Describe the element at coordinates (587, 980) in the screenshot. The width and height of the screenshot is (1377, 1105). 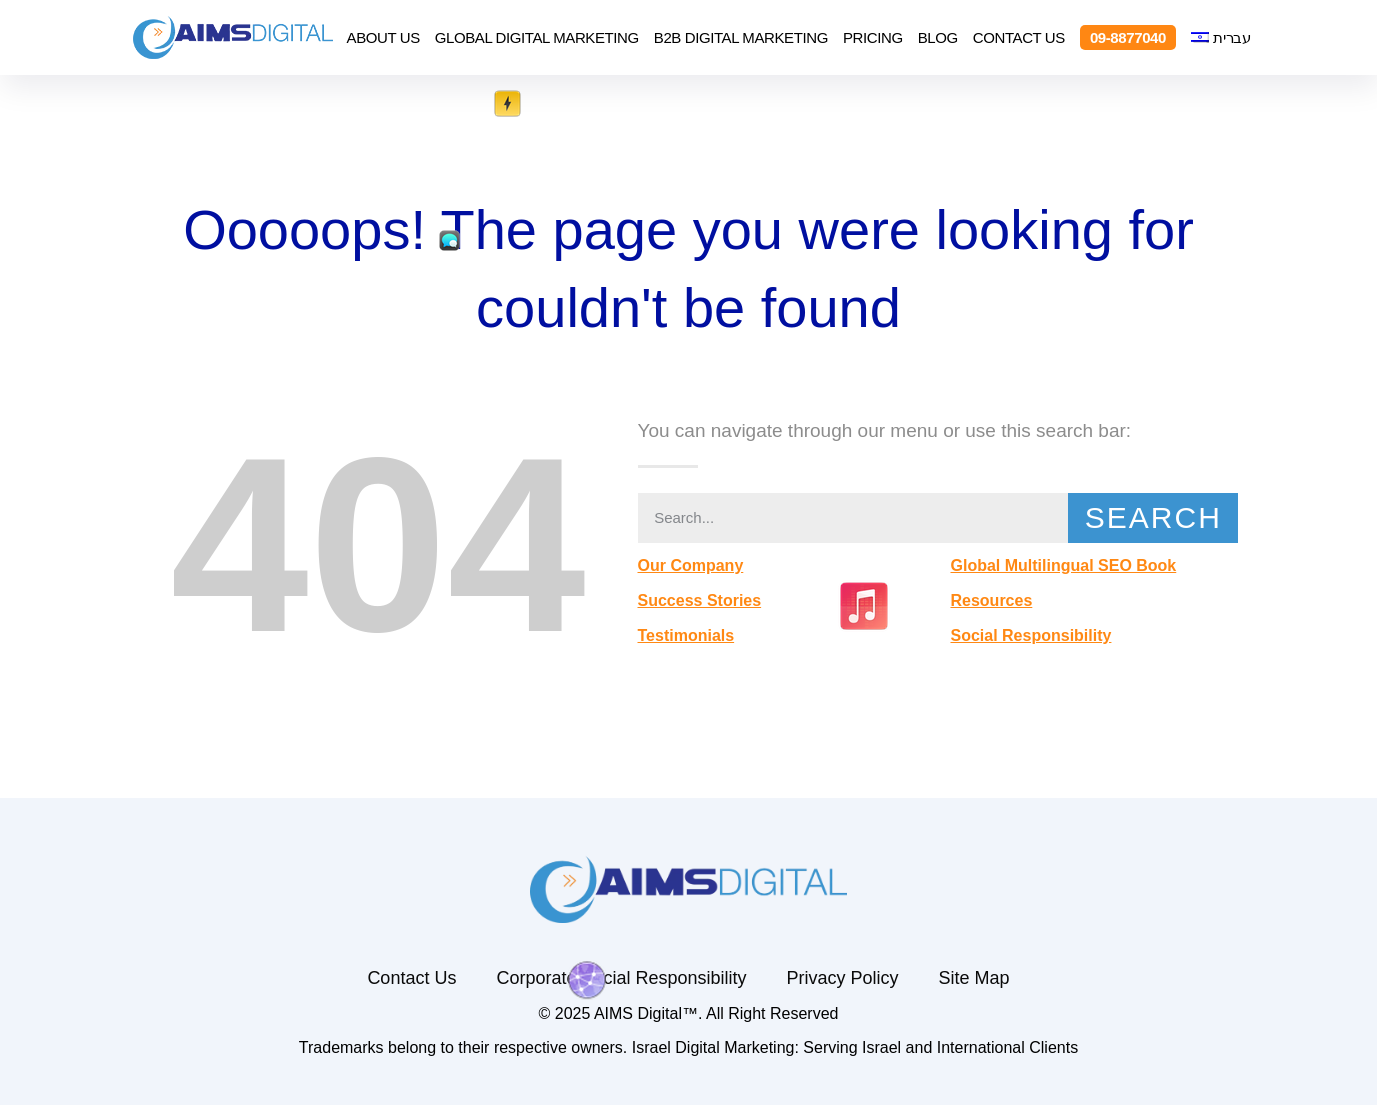
I see `access network settings and preferences` at that location.